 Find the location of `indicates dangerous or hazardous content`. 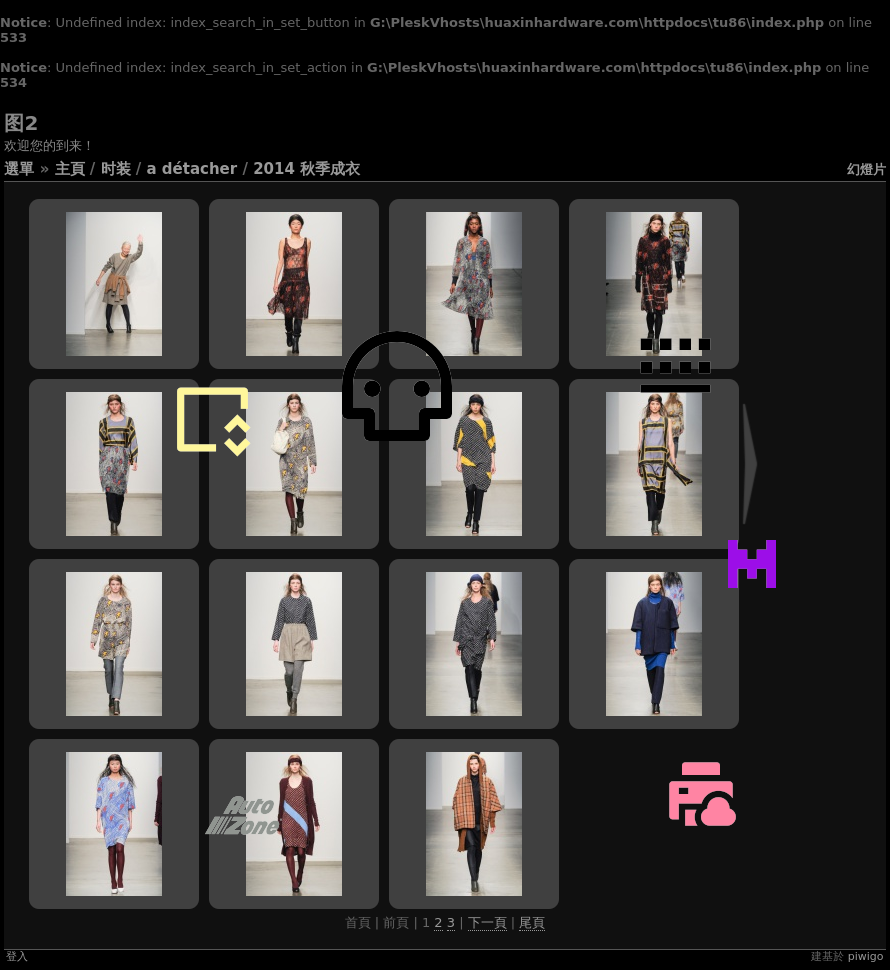

indicates dangerous or hazardous content is located at coordinates (397, 386).